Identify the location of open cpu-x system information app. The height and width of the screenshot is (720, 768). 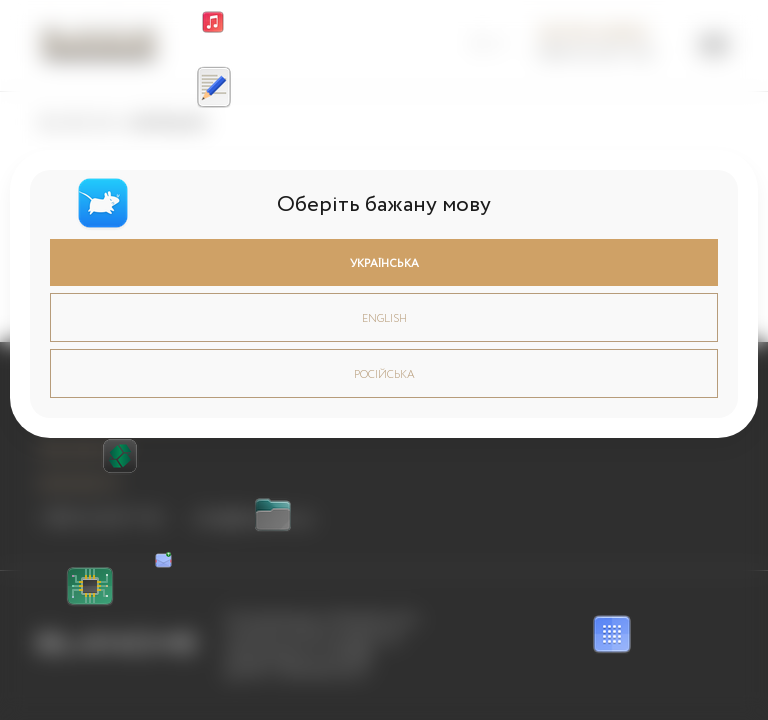
(90, 586).